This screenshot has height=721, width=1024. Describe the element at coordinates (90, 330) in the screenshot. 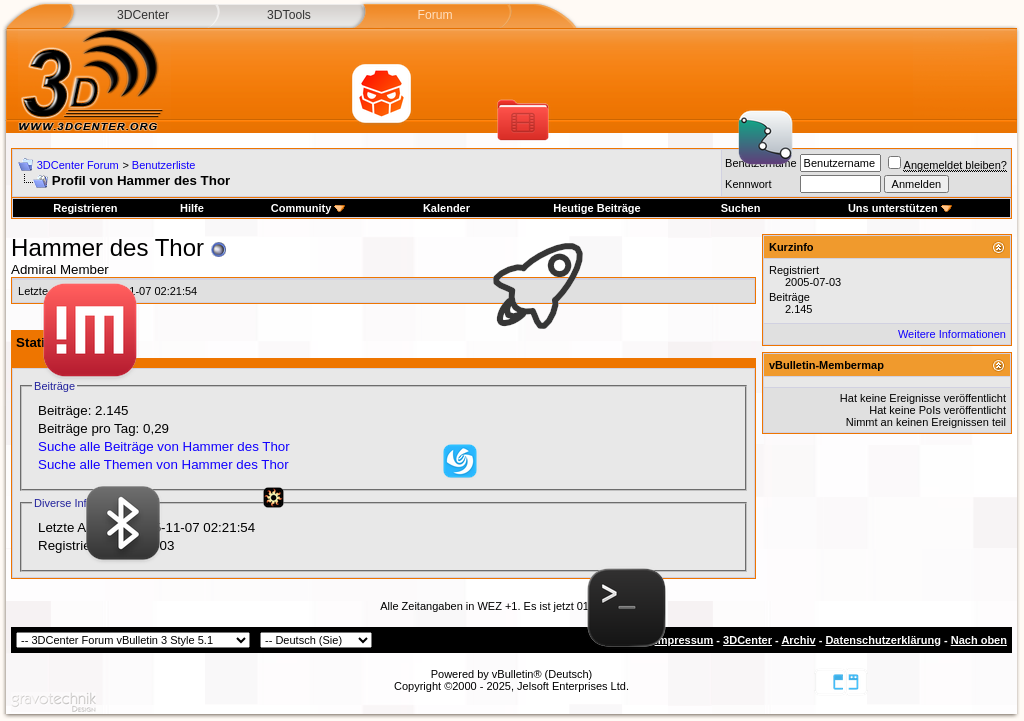

I see `open NoMachine remote desktop application` at that location.